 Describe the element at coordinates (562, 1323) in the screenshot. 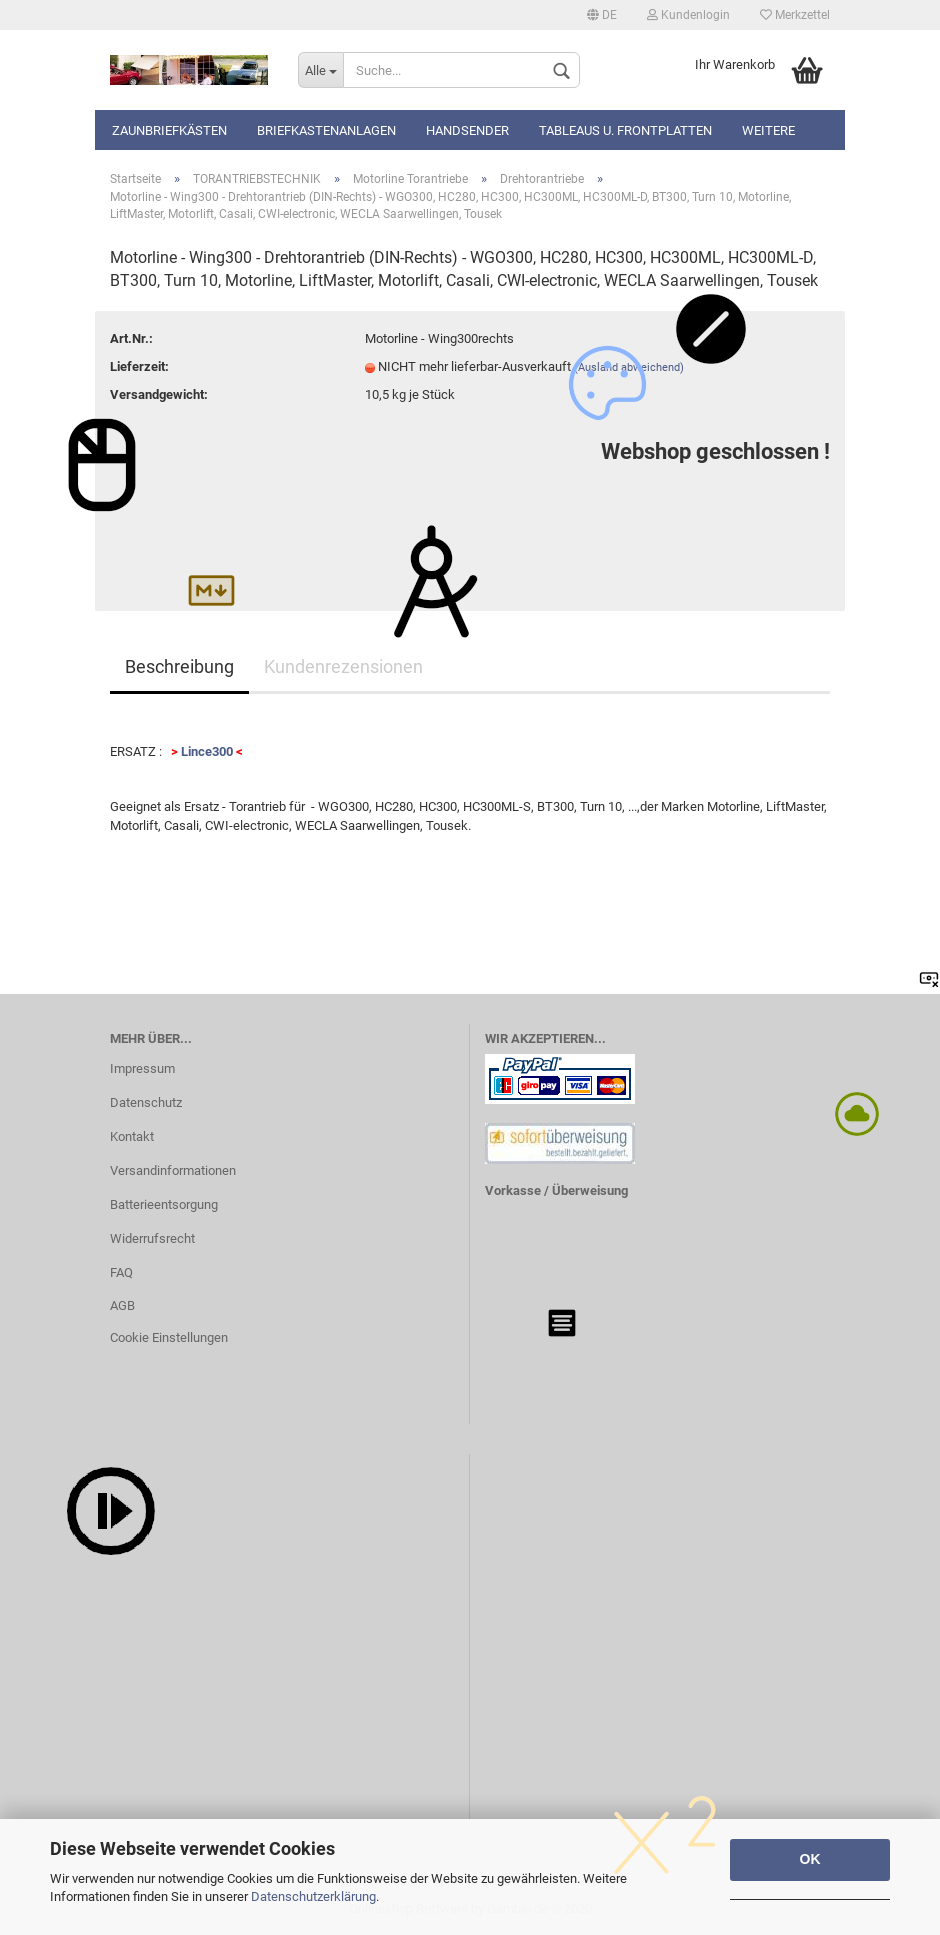

I see `center align text` at that location.